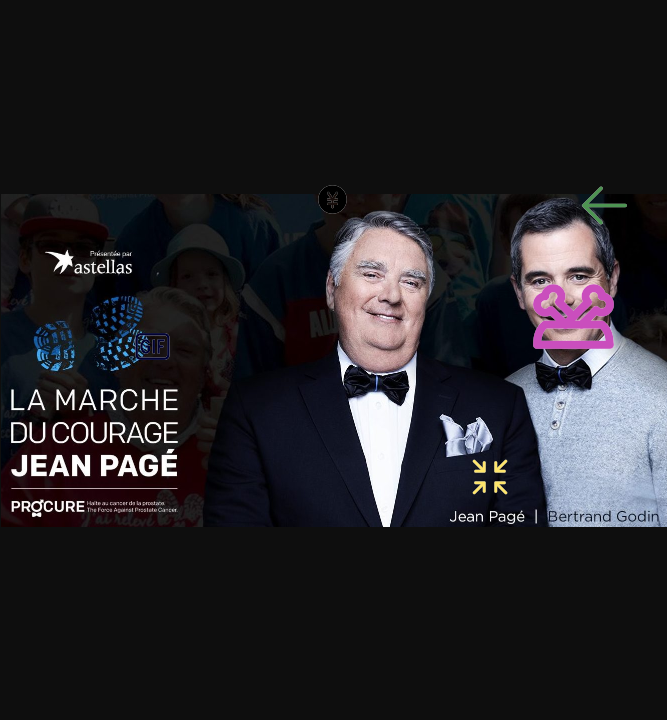  I want to click on access pet feeding schedule, so click(573, 312).